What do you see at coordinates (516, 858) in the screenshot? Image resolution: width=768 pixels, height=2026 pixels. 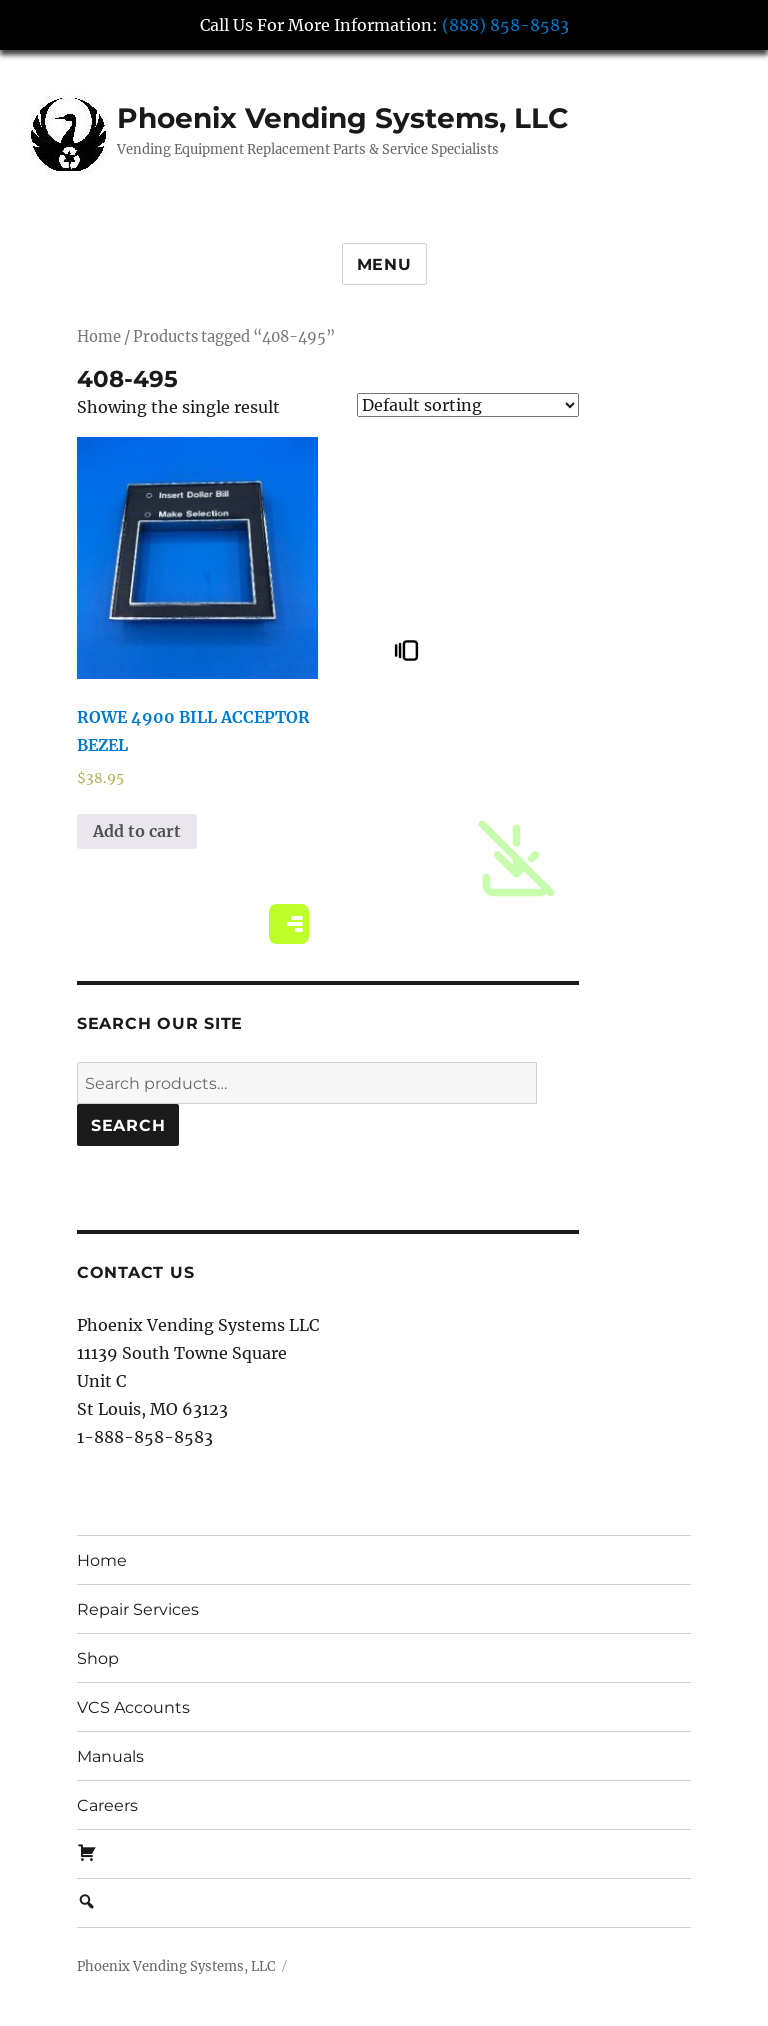 I see `download unavailable or disabled` at bounding box center [516, 858].